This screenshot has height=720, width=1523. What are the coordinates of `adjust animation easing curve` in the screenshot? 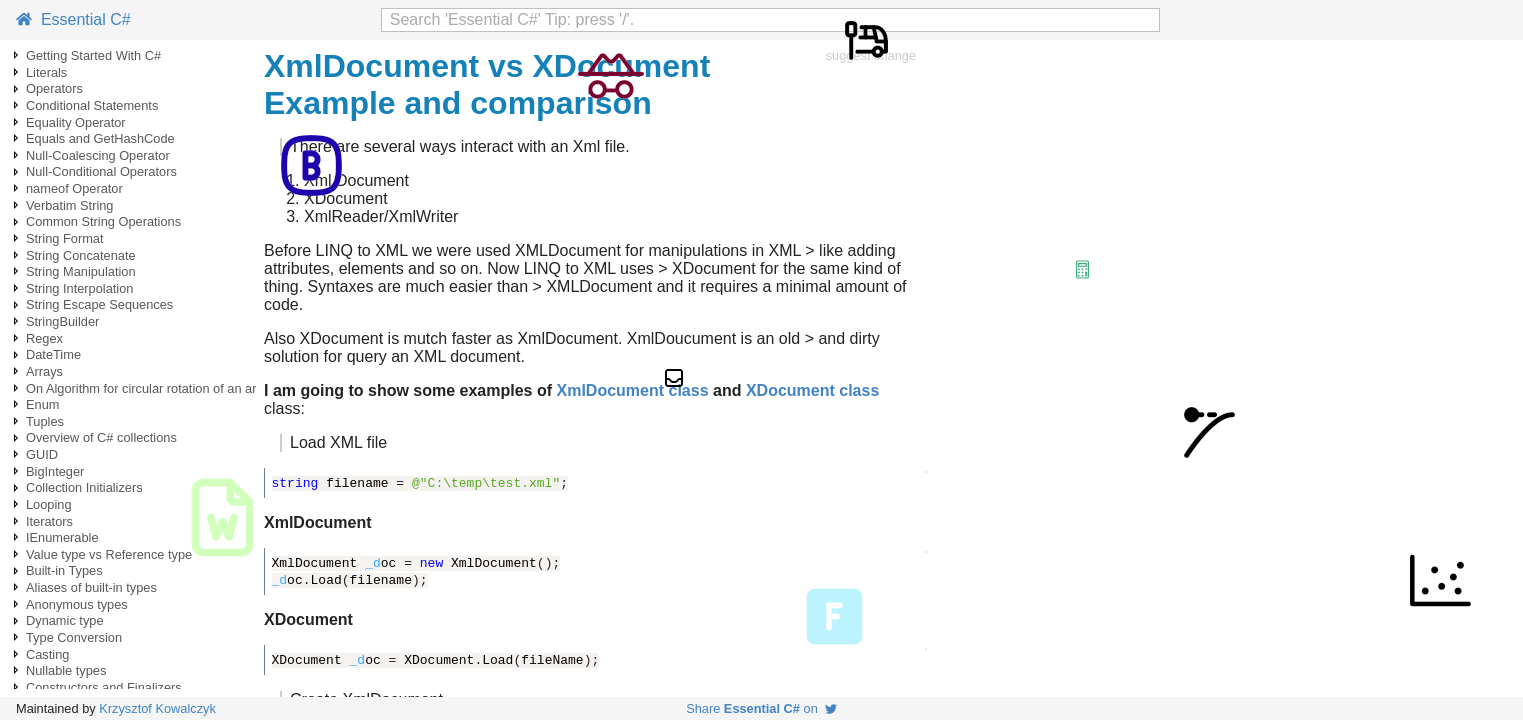 It's located at (1209, 432).